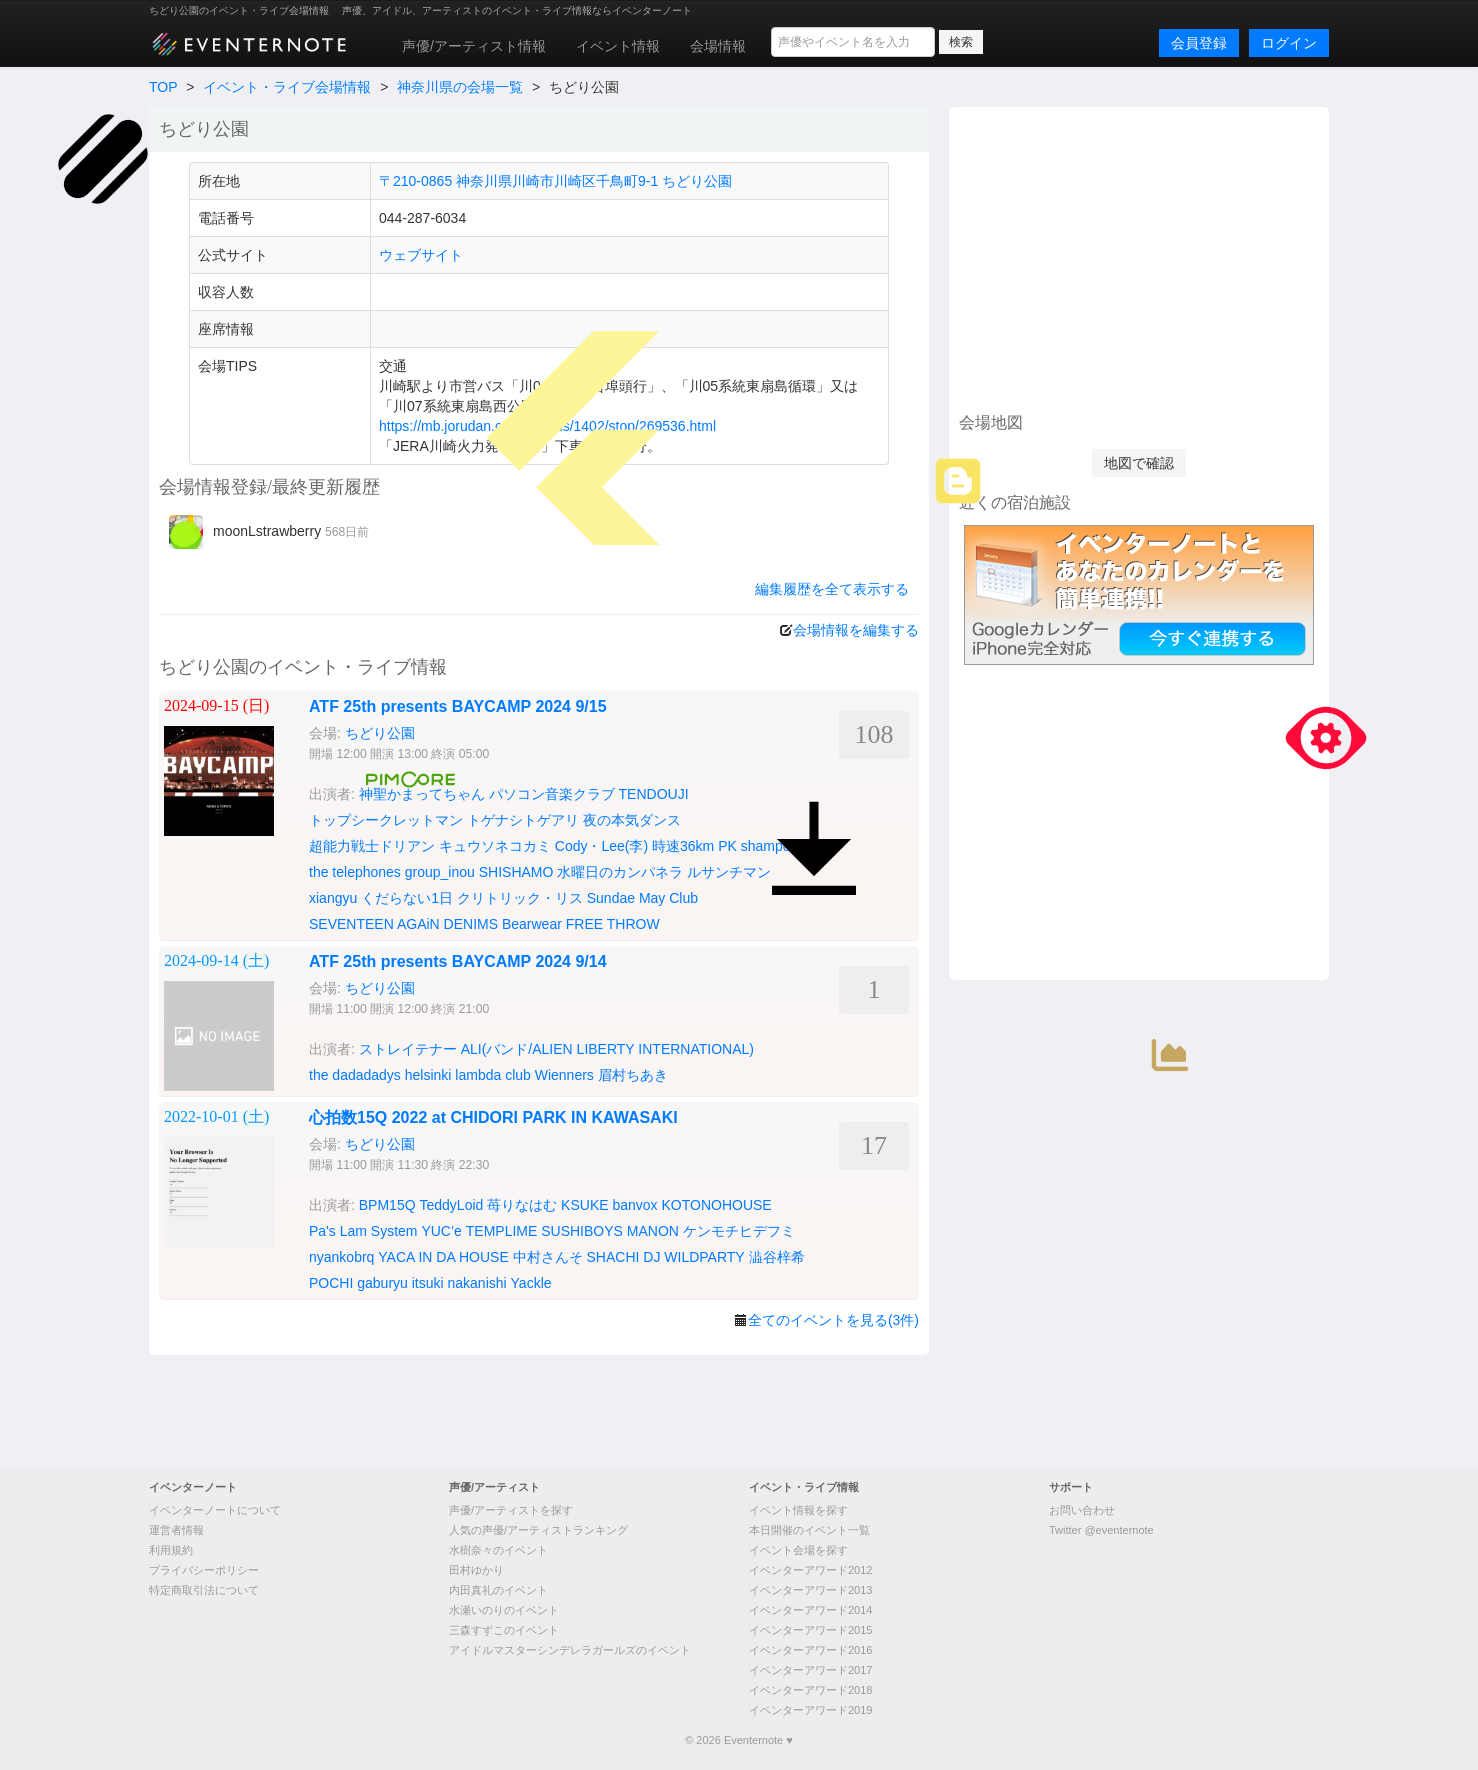 Image resolution: width=1478 pixels, height=1770 pixels. What do you see at coordinates (958, 481) in the screenshot?
I see `open the Blogger app` at bounding box center [958, 481].